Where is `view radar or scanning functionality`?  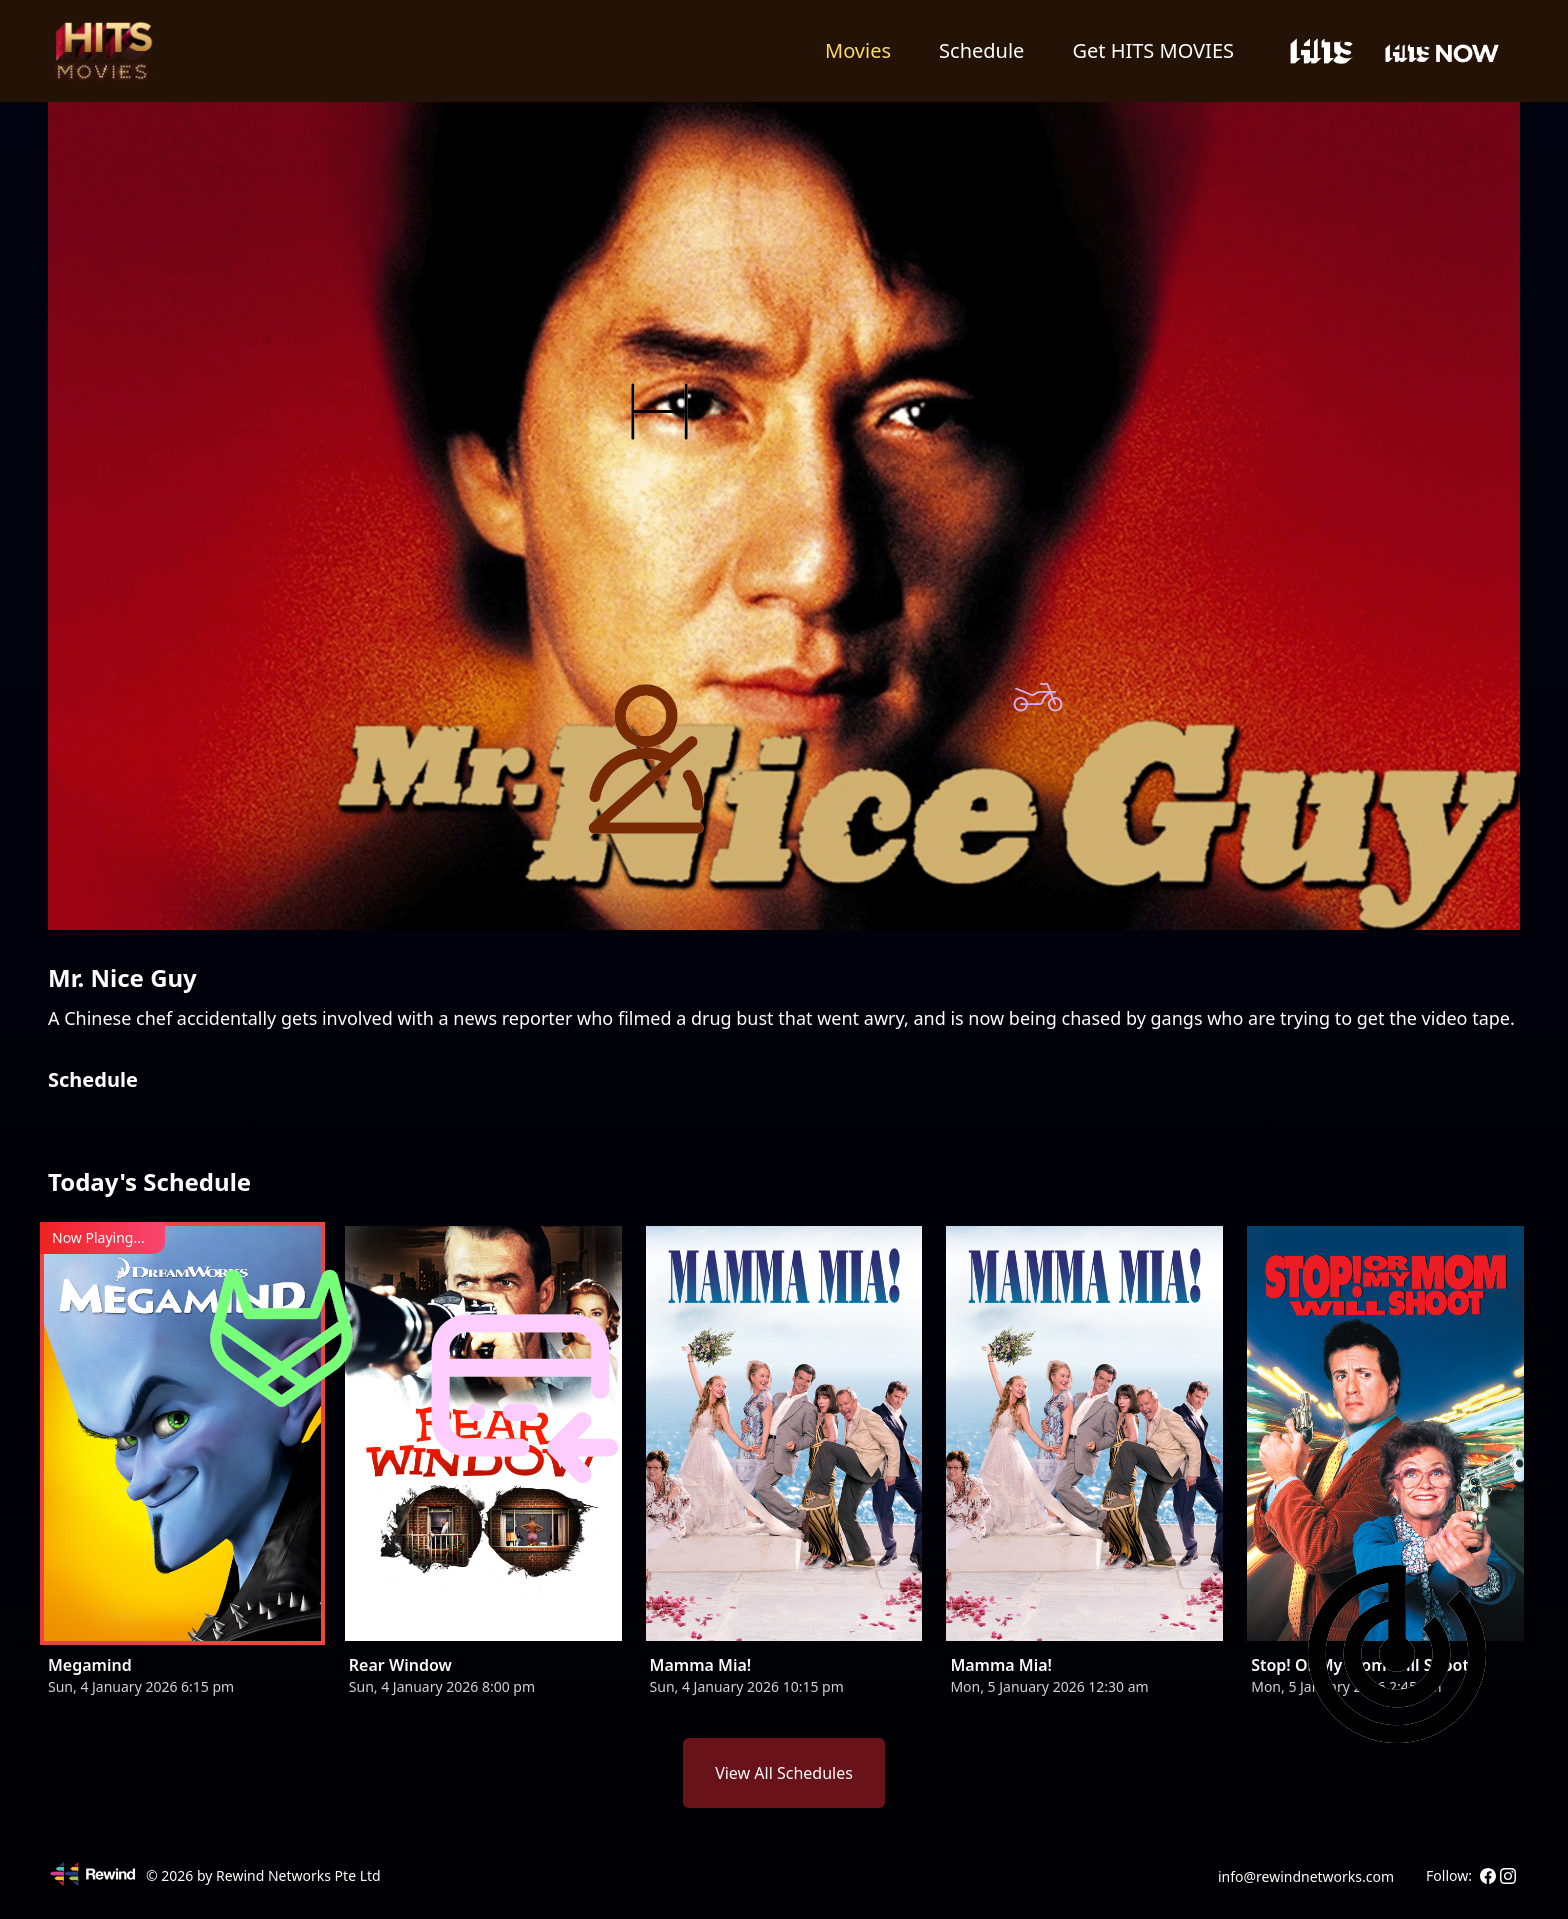
view radar or scanning functionality is located at coordinates (1397, 1654).